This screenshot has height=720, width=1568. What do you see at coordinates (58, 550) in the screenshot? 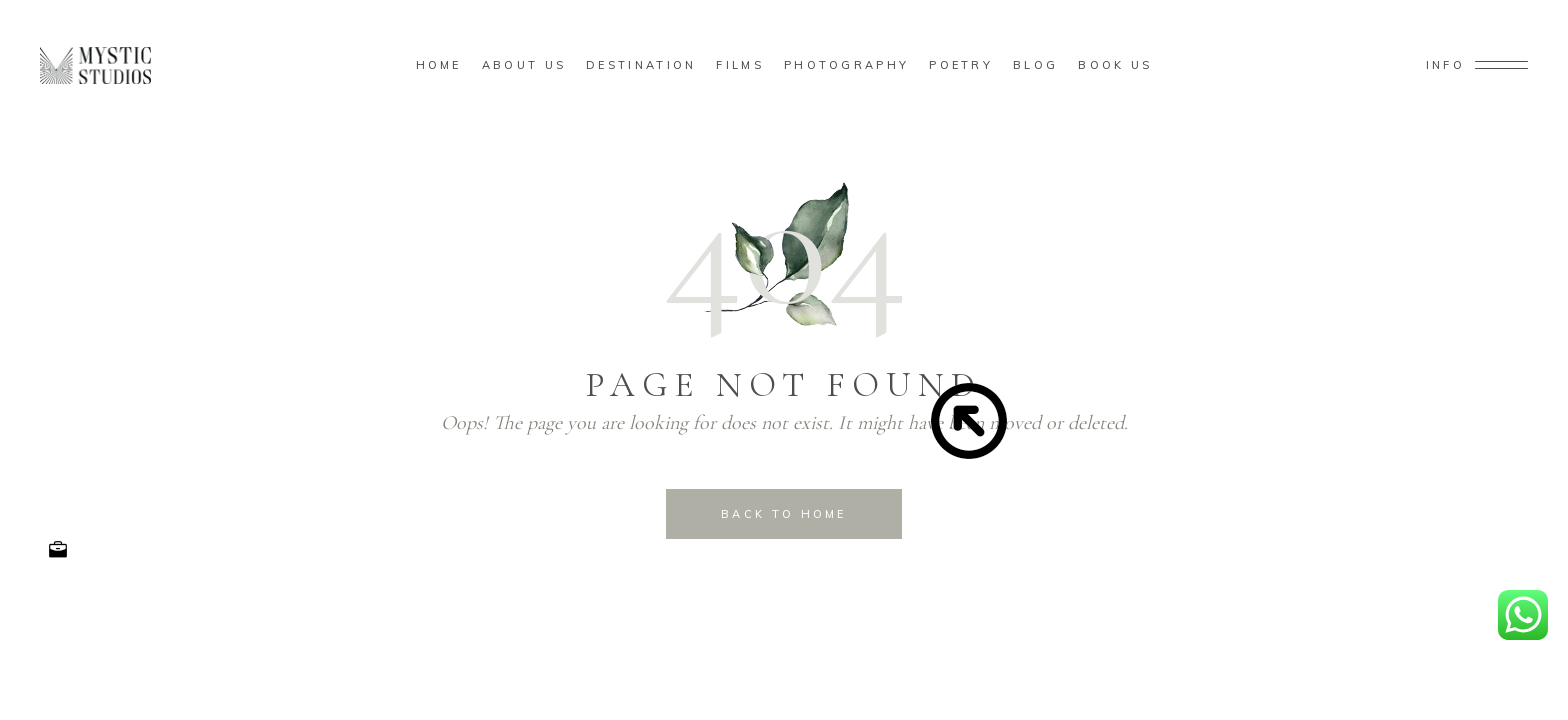
I see `access work or business-related content` at bounding box center [58, 550].